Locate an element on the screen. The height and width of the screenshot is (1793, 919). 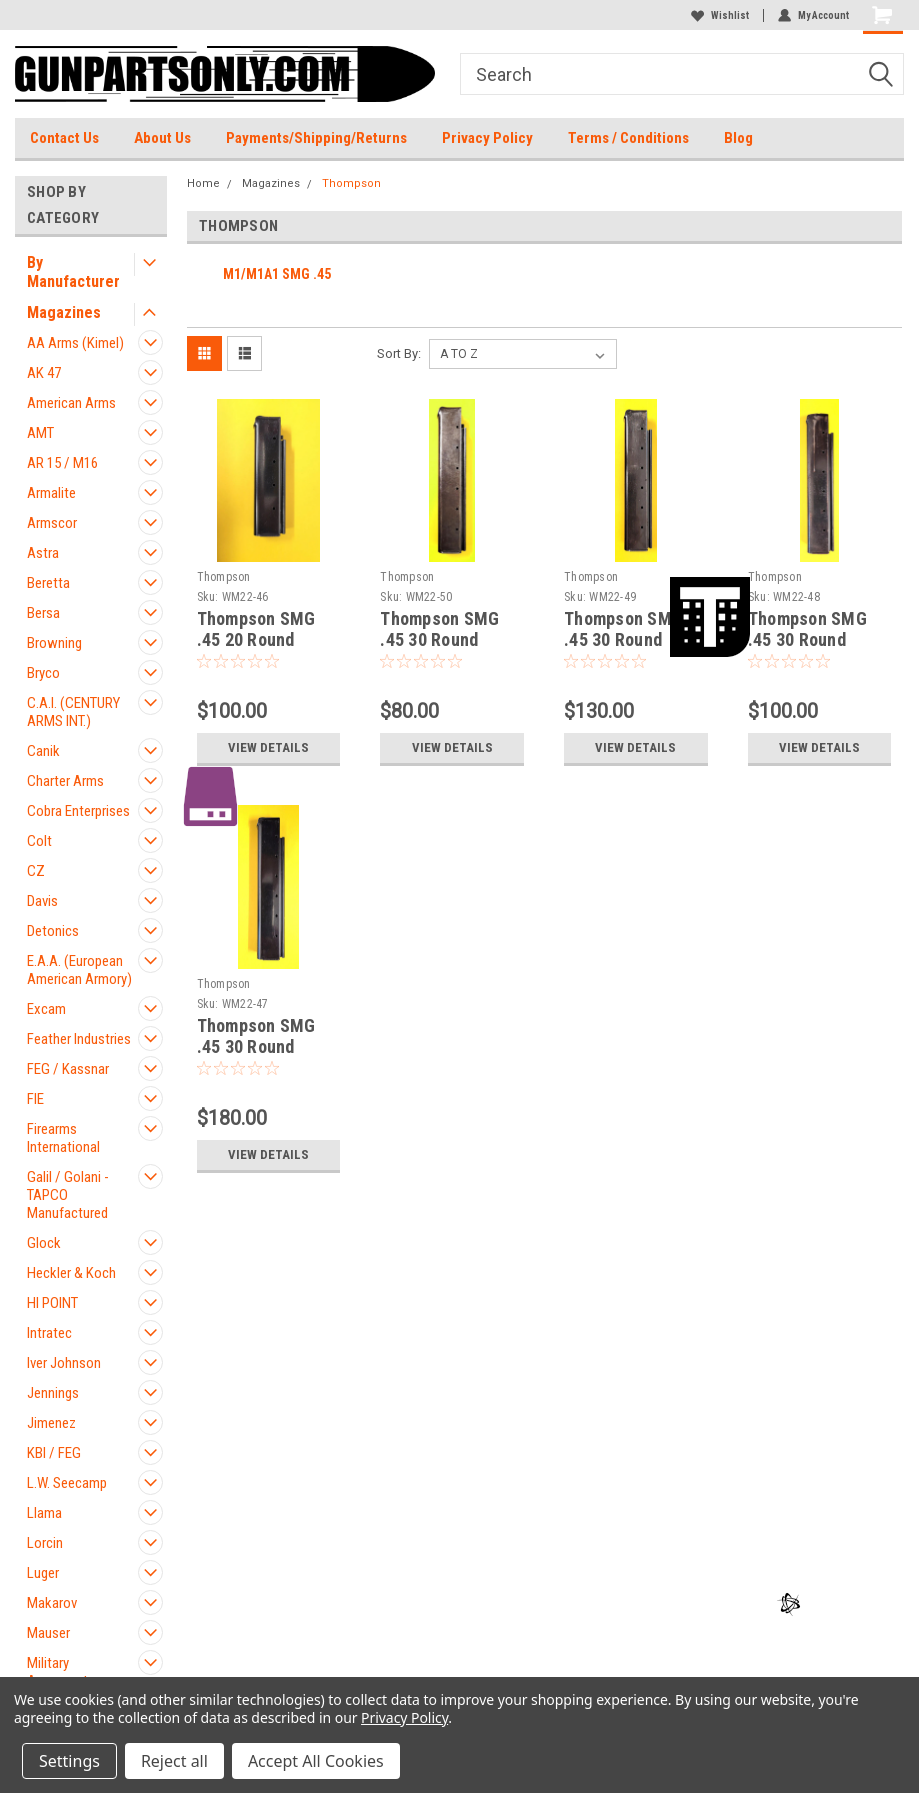
access external storage or hard drive is located at coordinates (210, 796).